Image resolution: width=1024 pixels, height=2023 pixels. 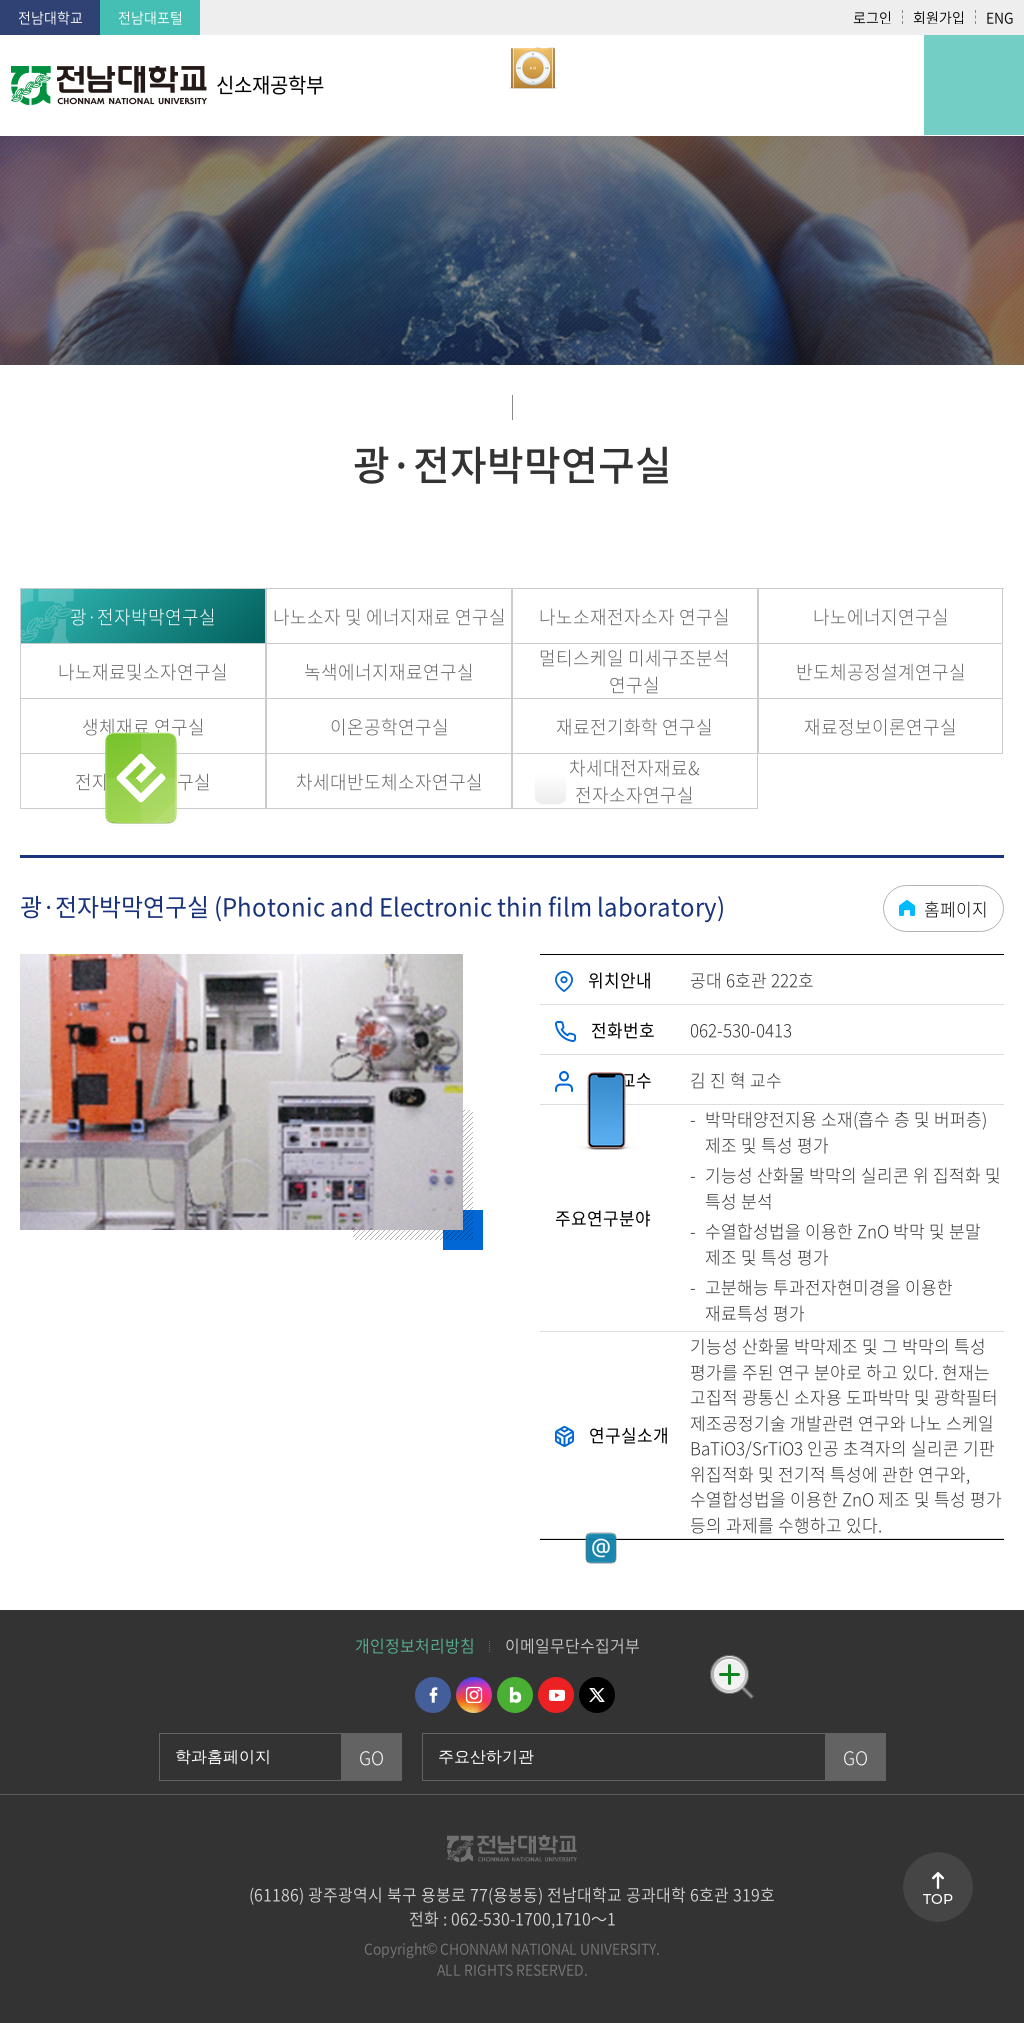 What do you see at coordinates (550, 788) in the screenshot?
I see `blank app icon template for customization` at bounding box center [550, 788].